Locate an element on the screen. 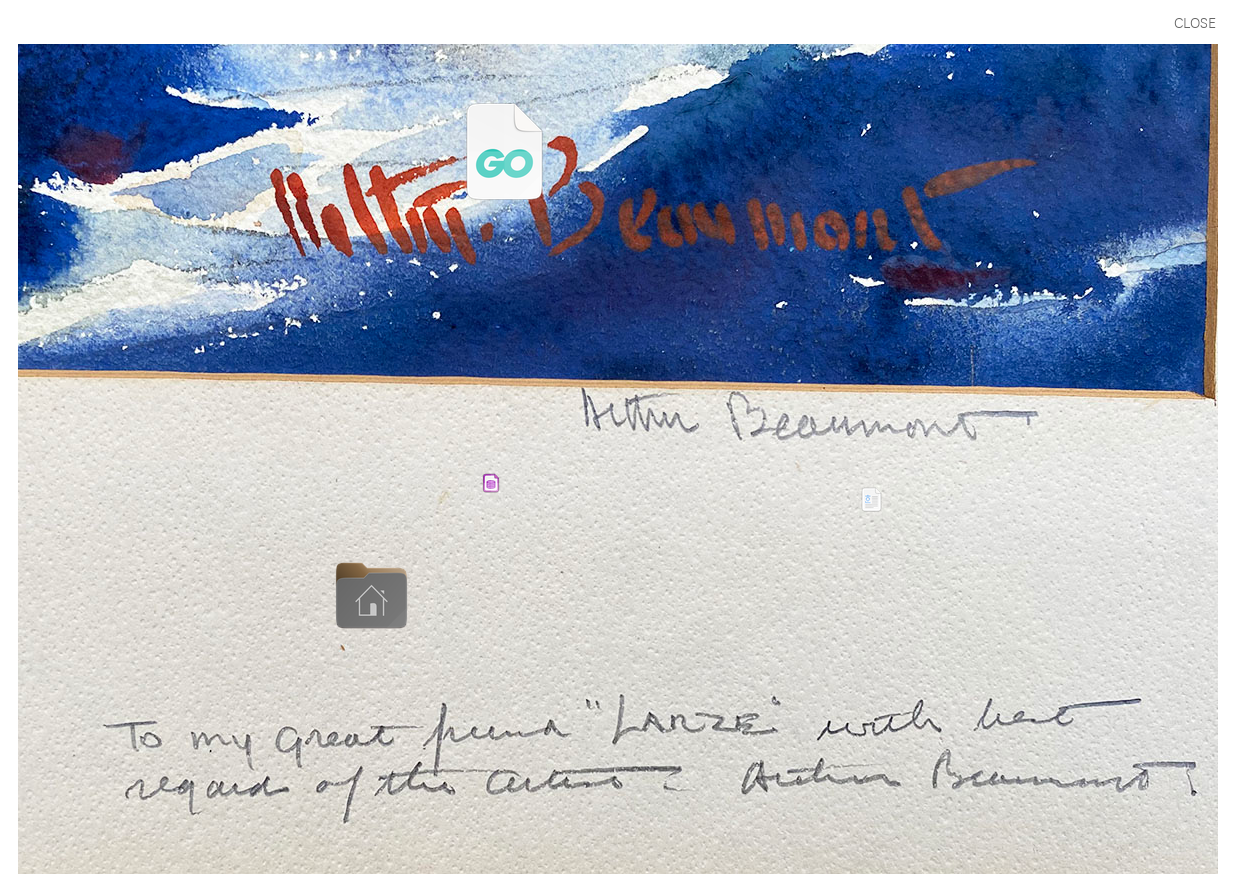 This screenshot has height=874, width=1236. open a database template file is located at coordinates (491, 483).